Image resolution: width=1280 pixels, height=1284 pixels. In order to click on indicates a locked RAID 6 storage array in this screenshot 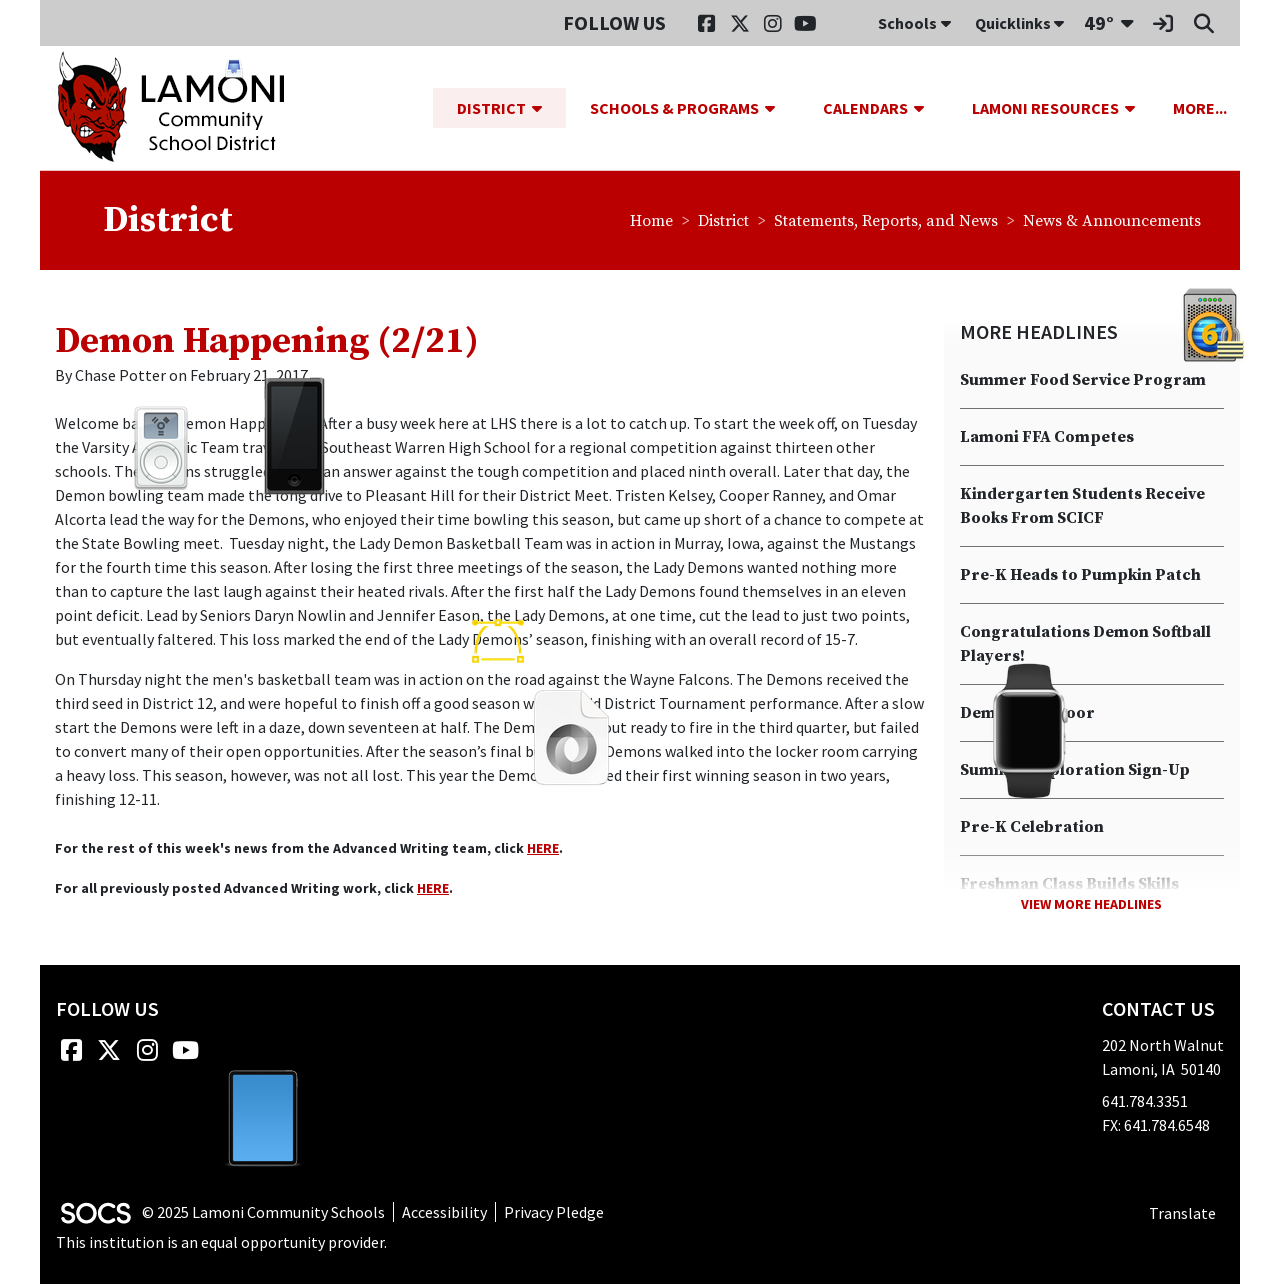, I will do `click(1210, 325)`.